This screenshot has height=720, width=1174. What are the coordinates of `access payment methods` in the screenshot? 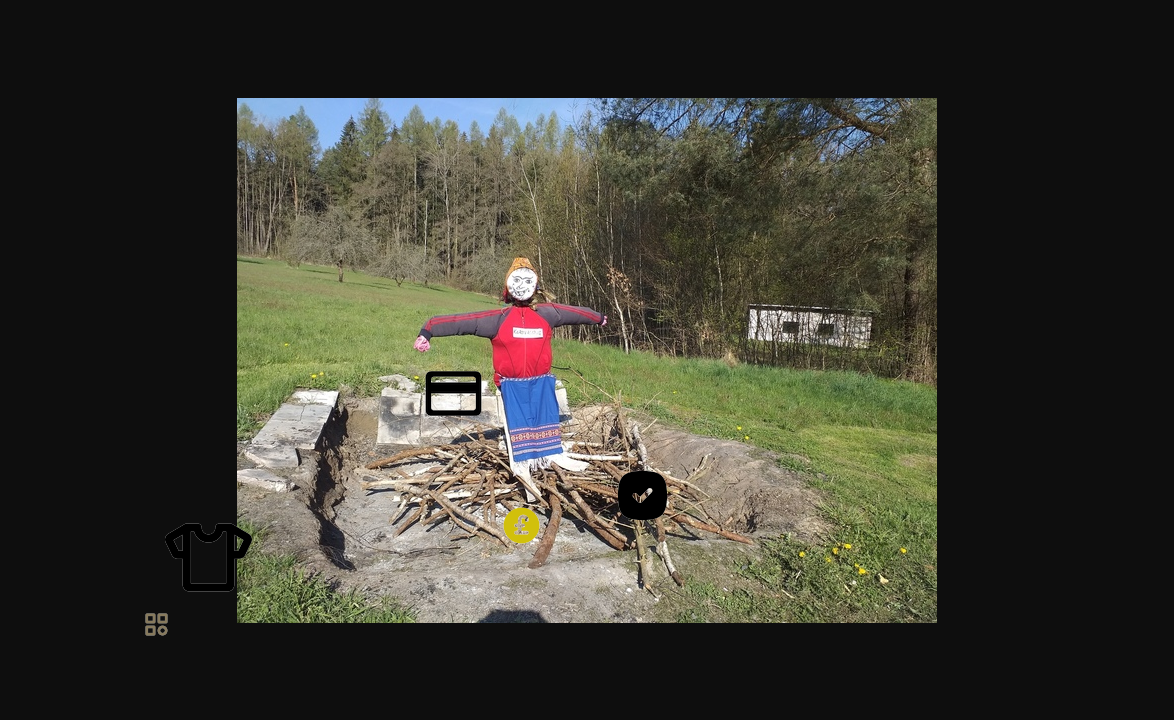 It's located at (453, 393).